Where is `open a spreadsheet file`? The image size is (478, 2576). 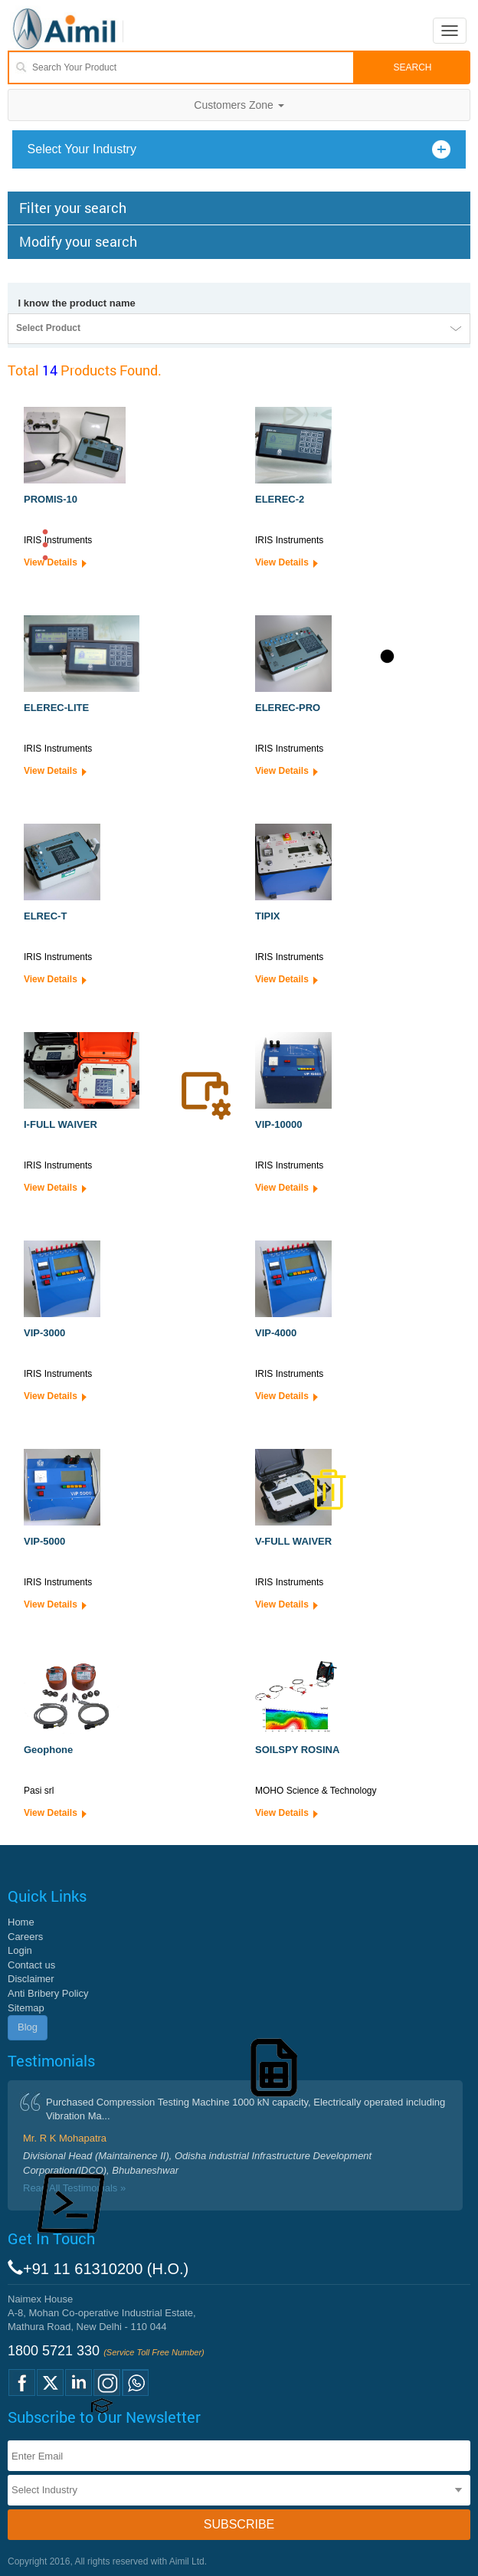 open a spreadsheet file is located at coordinates (273, 2067).